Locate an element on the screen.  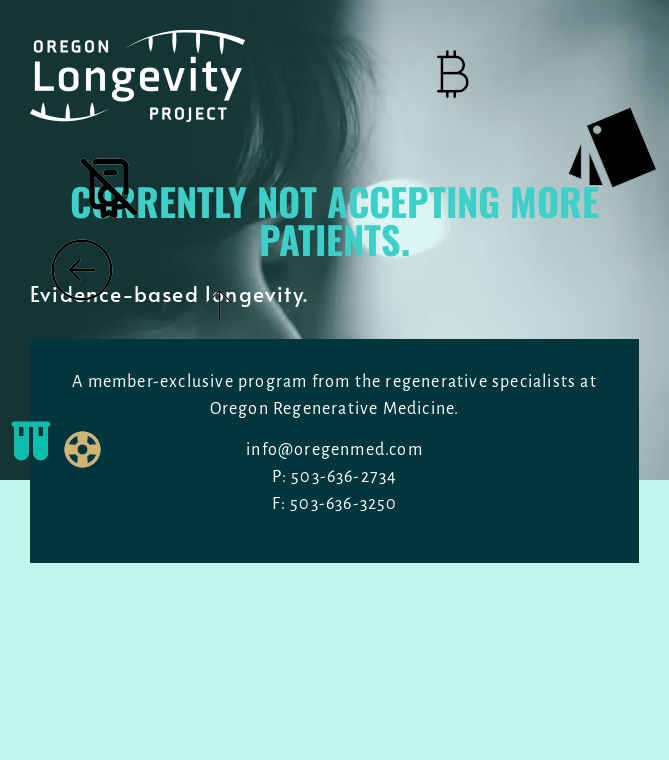
certificate or credential unavailable is located at coordinates (109, 187).